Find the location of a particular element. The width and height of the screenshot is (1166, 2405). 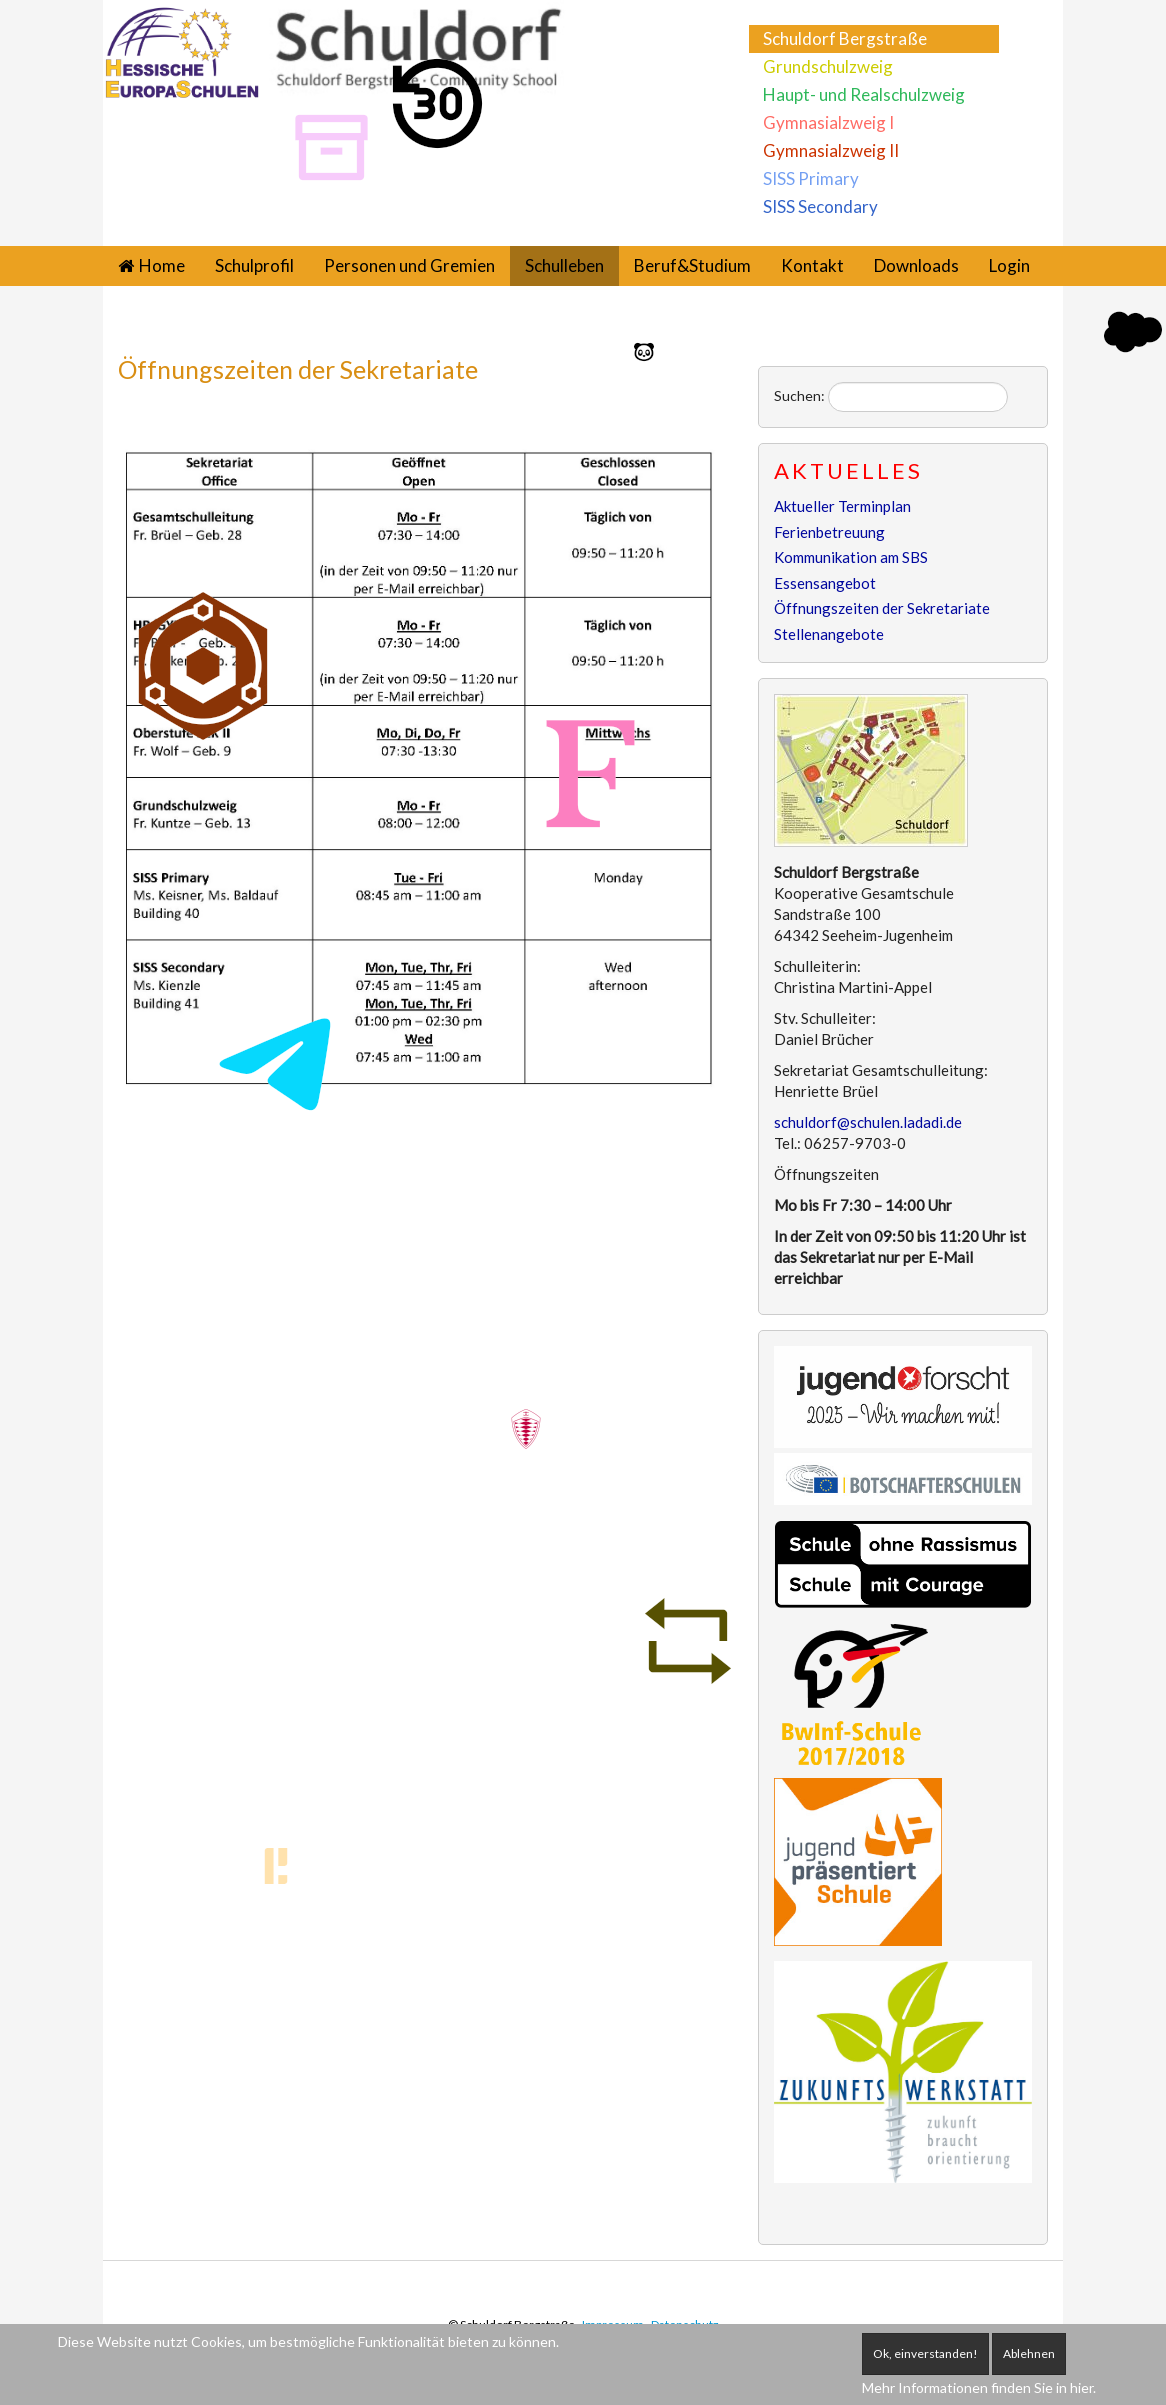

rewind 30 seconds is located at coordinates (437, 103).